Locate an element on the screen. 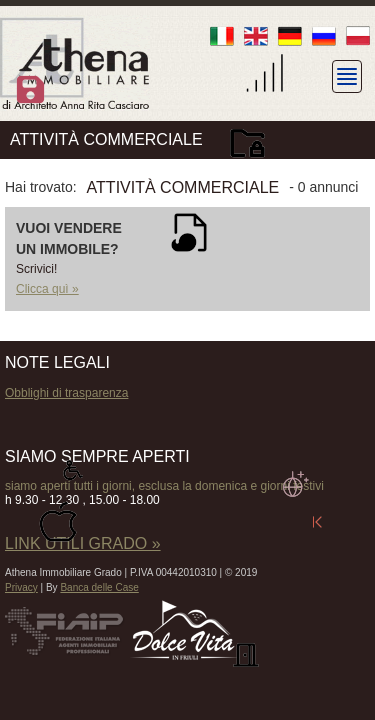 The height and width of the screenshot is (720, 375). access a password-protected folder is located at coordinates (247, 142).